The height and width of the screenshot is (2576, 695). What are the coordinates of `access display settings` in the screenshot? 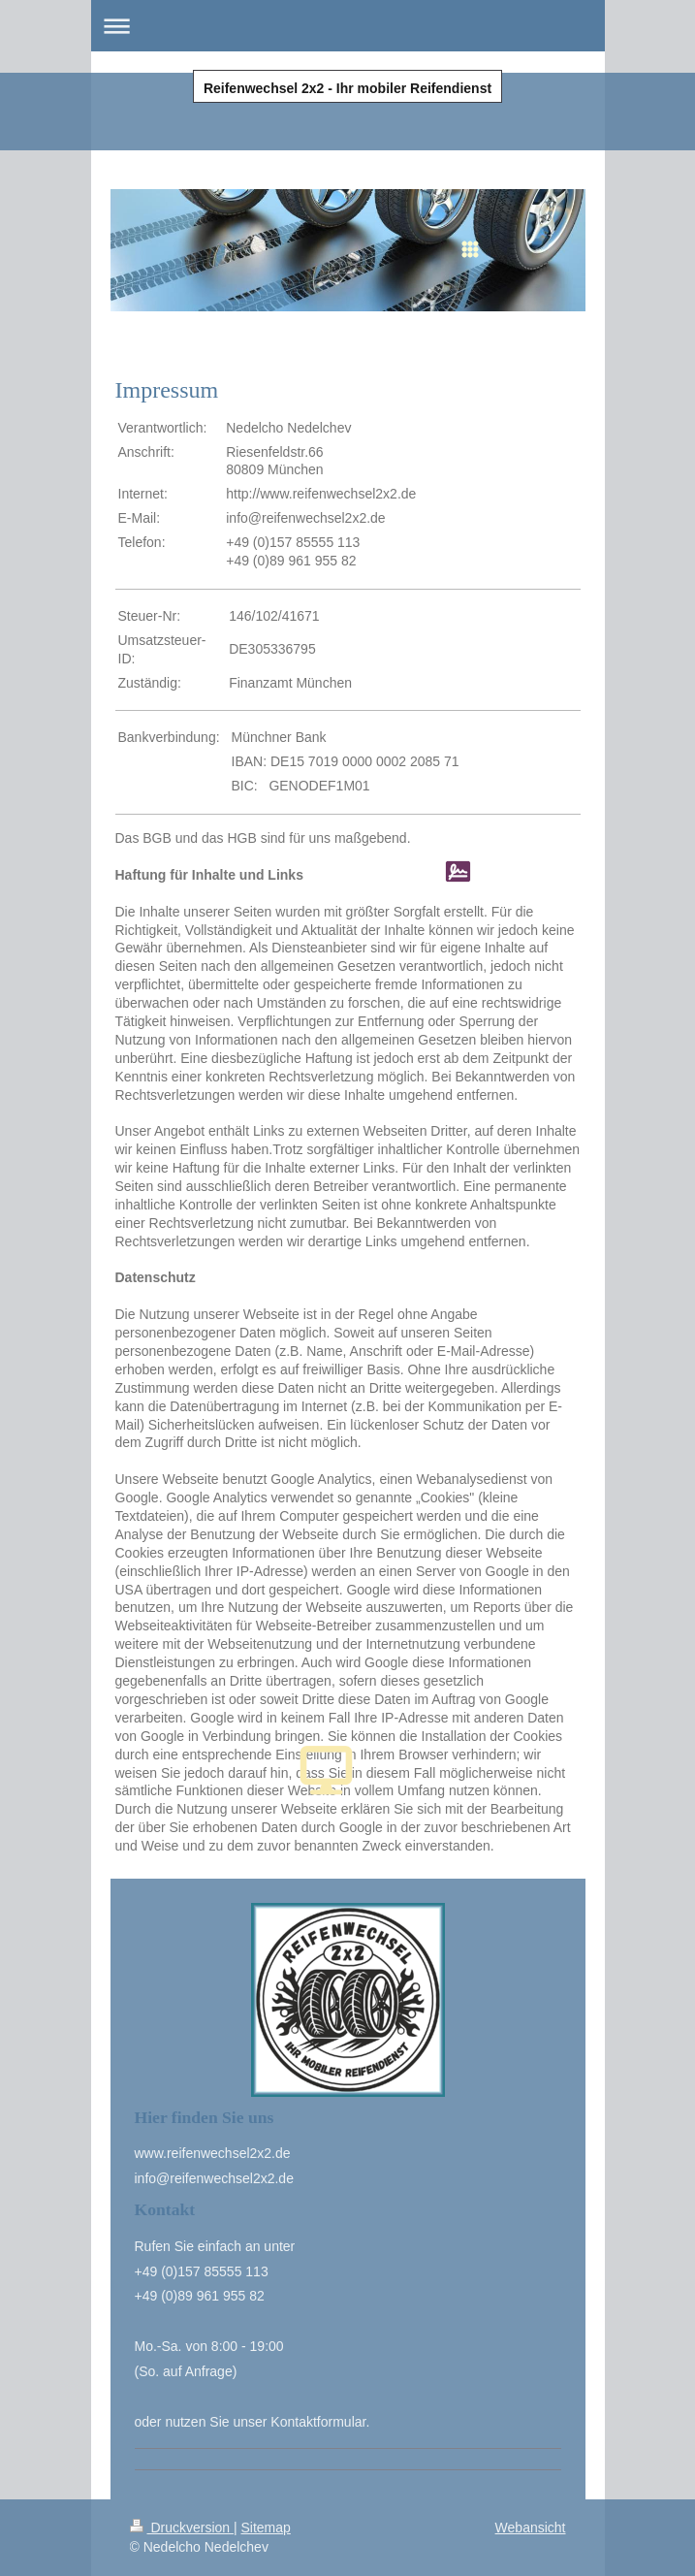 It's located at (326, 1768).